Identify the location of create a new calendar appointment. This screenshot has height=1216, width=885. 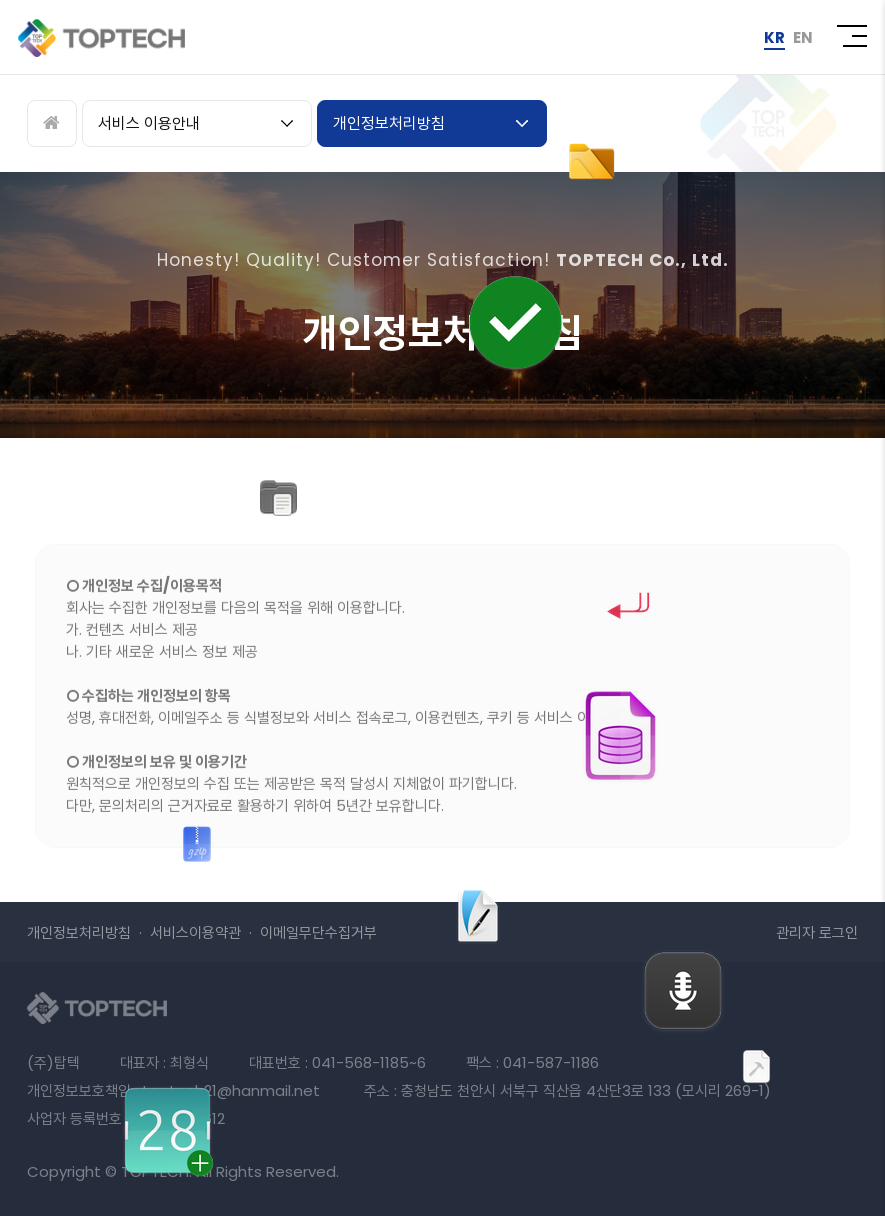
(167, 1130).